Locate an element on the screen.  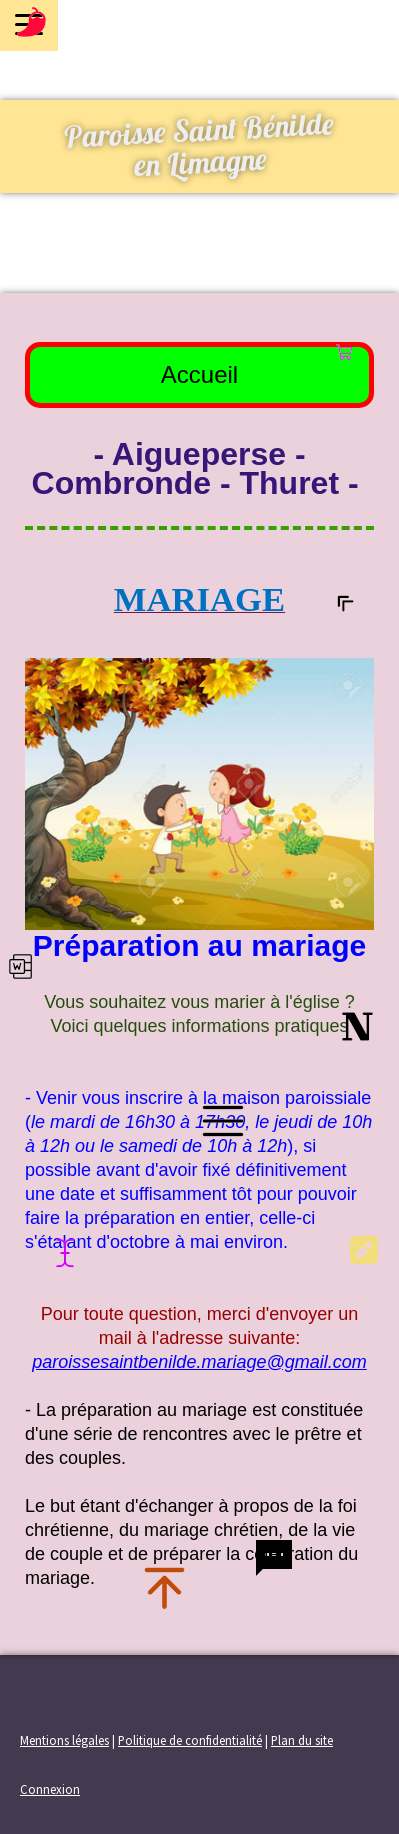
upload a file or document is located at coordinates (164, 1587).